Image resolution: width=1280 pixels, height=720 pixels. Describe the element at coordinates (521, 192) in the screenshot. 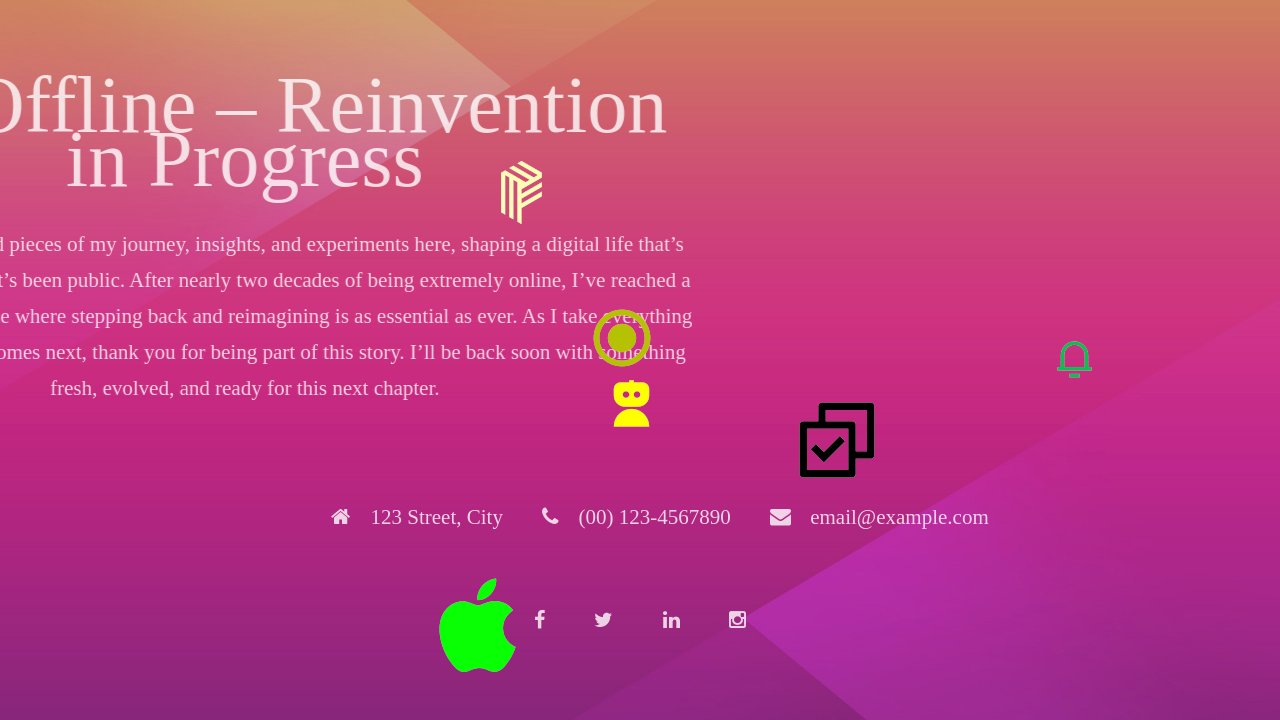

I see `link to Pusher real-time messaging services` at that location.